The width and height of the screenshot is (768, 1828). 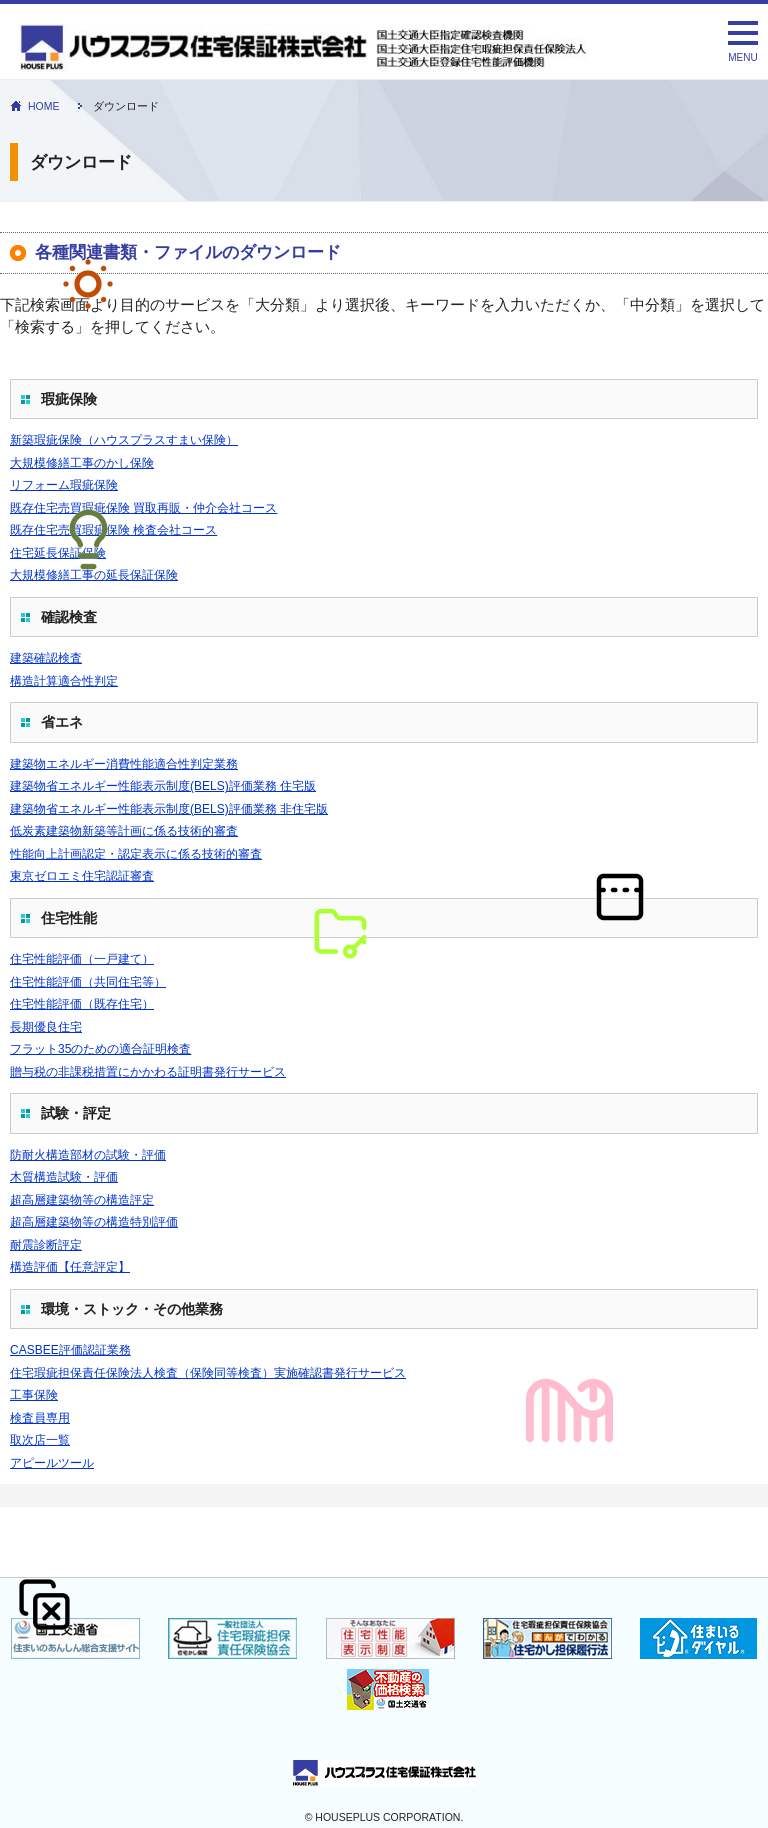 What do you see at coordinates (340, 932) in the screenshot?
I see `access encrypted or password-protected folder` at bounding box center [340, 932].